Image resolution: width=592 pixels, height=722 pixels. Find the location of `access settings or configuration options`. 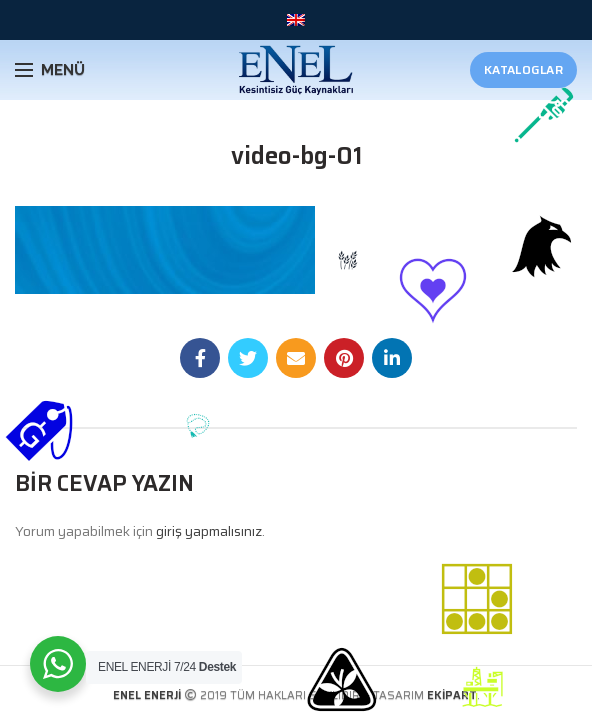

access settings or configuration options is located at coordinates (544, 115).